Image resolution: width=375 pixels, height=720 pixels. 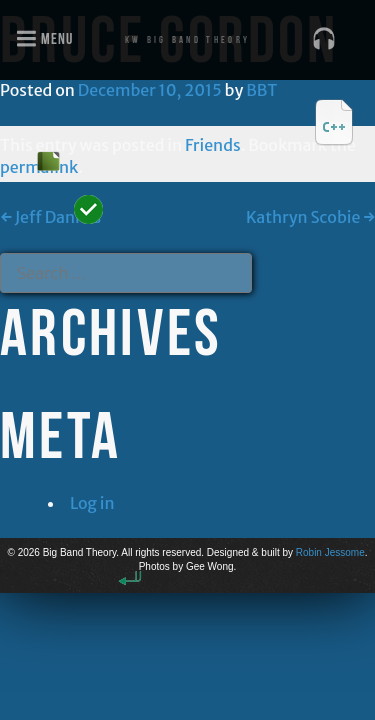 What do you see at coordinates (334, 122) in the screenshot?
I see `a C++ source code file` at bounding box center [334, 122].